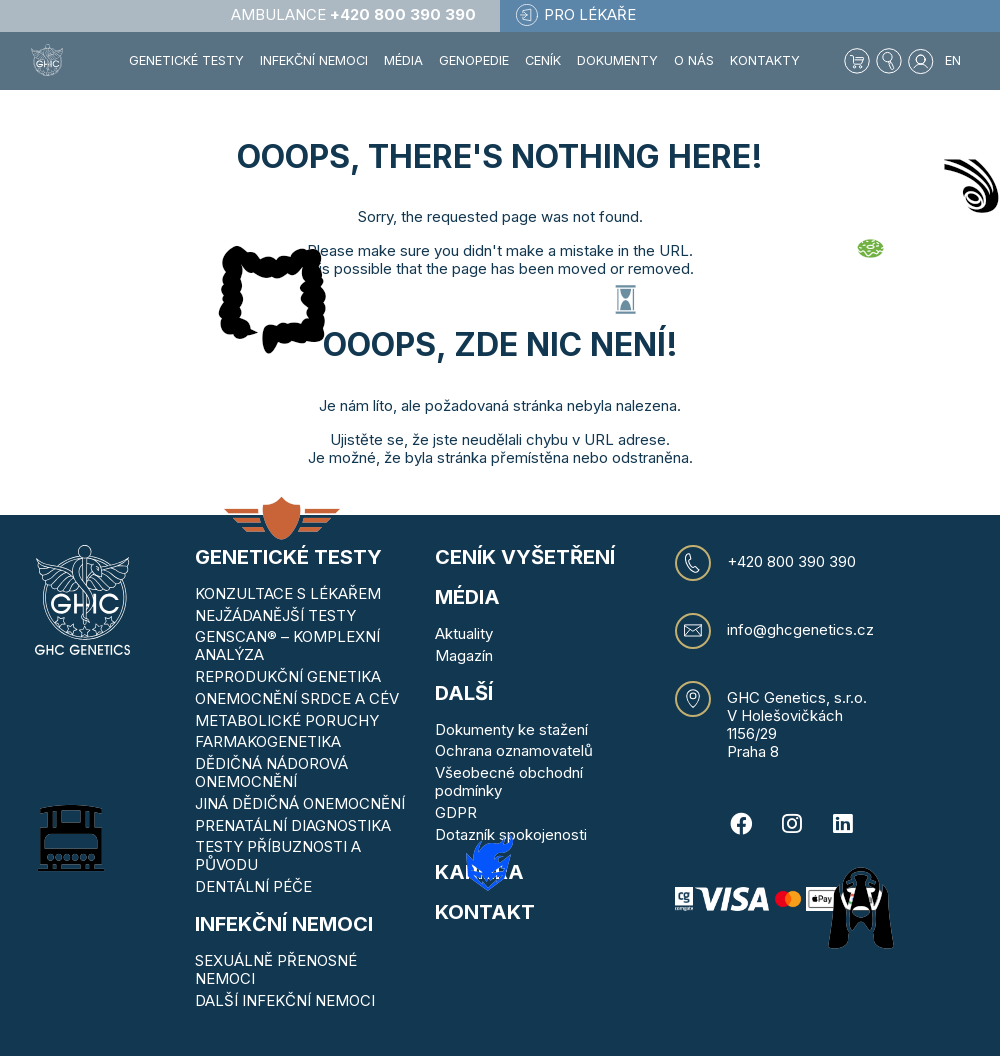 The height and width of the screenshot is (1056, 1000). What do you see at coordinates (488, 862) in the screenshot?
I see `spirit or soul character in a game interface` at bounding box center [488, 862].